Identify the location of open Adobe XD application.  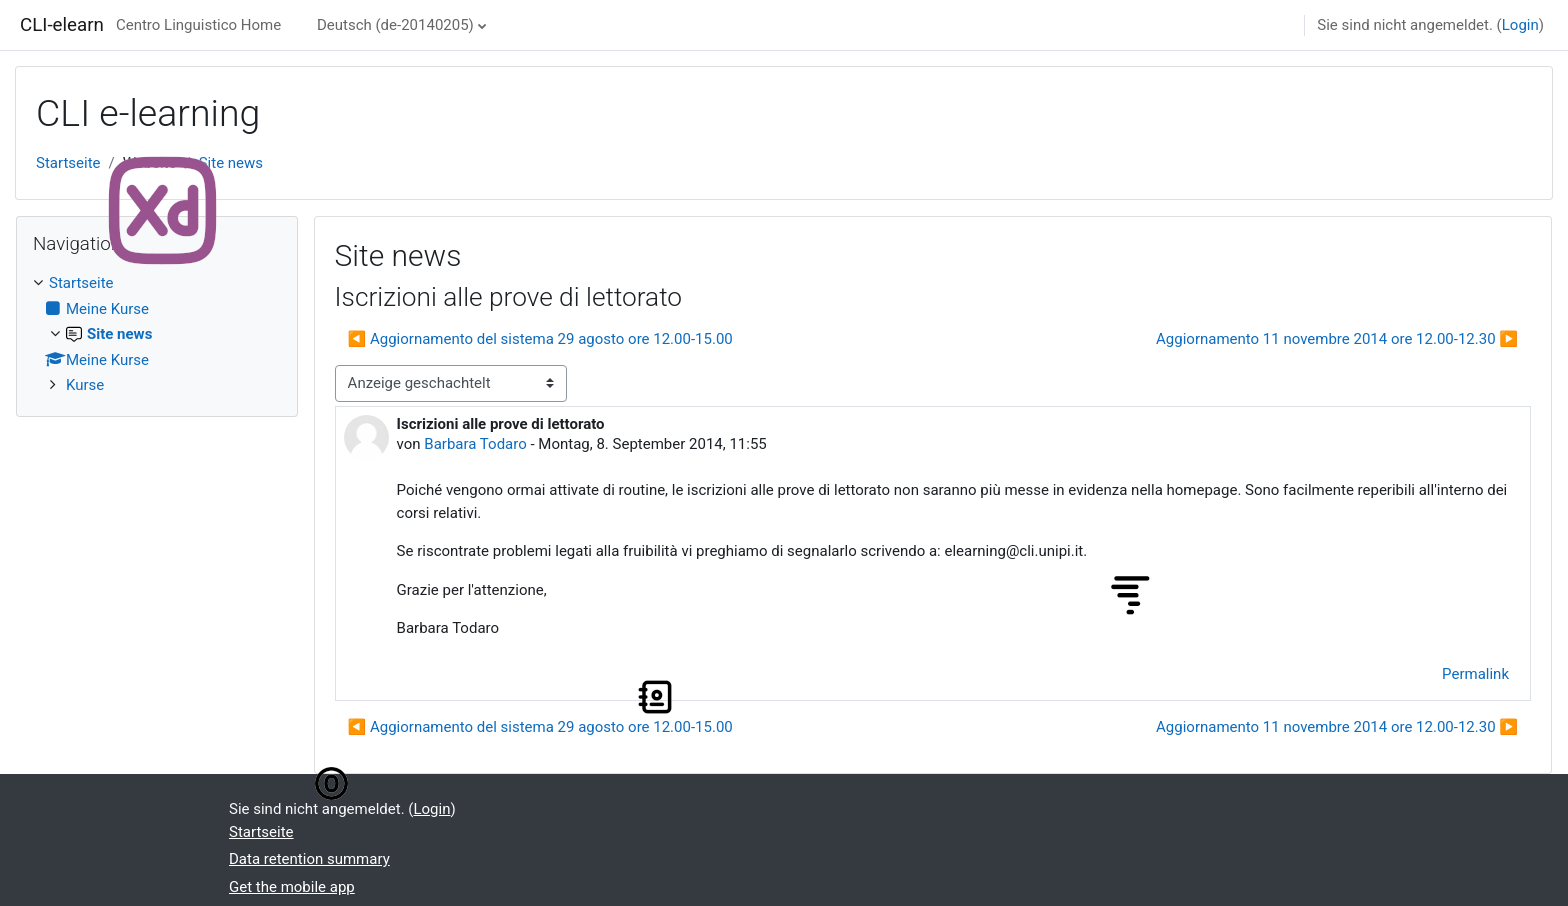
(162, 210).